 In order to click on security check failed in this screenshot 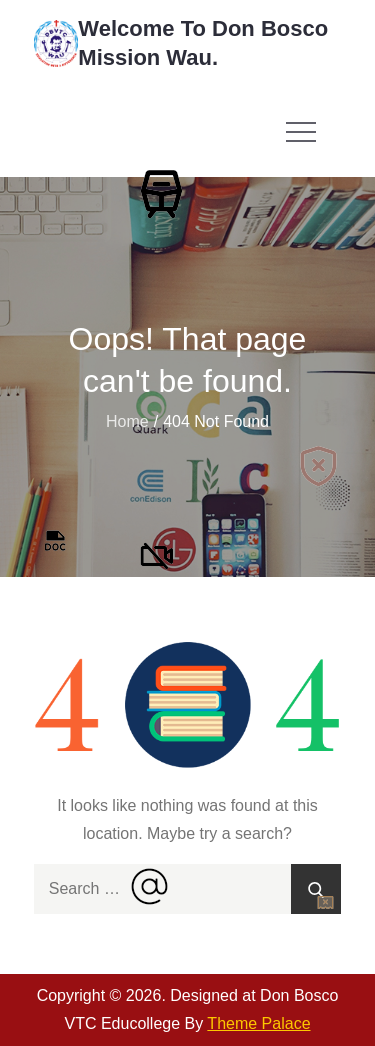, I will do `click(318, 466)`.